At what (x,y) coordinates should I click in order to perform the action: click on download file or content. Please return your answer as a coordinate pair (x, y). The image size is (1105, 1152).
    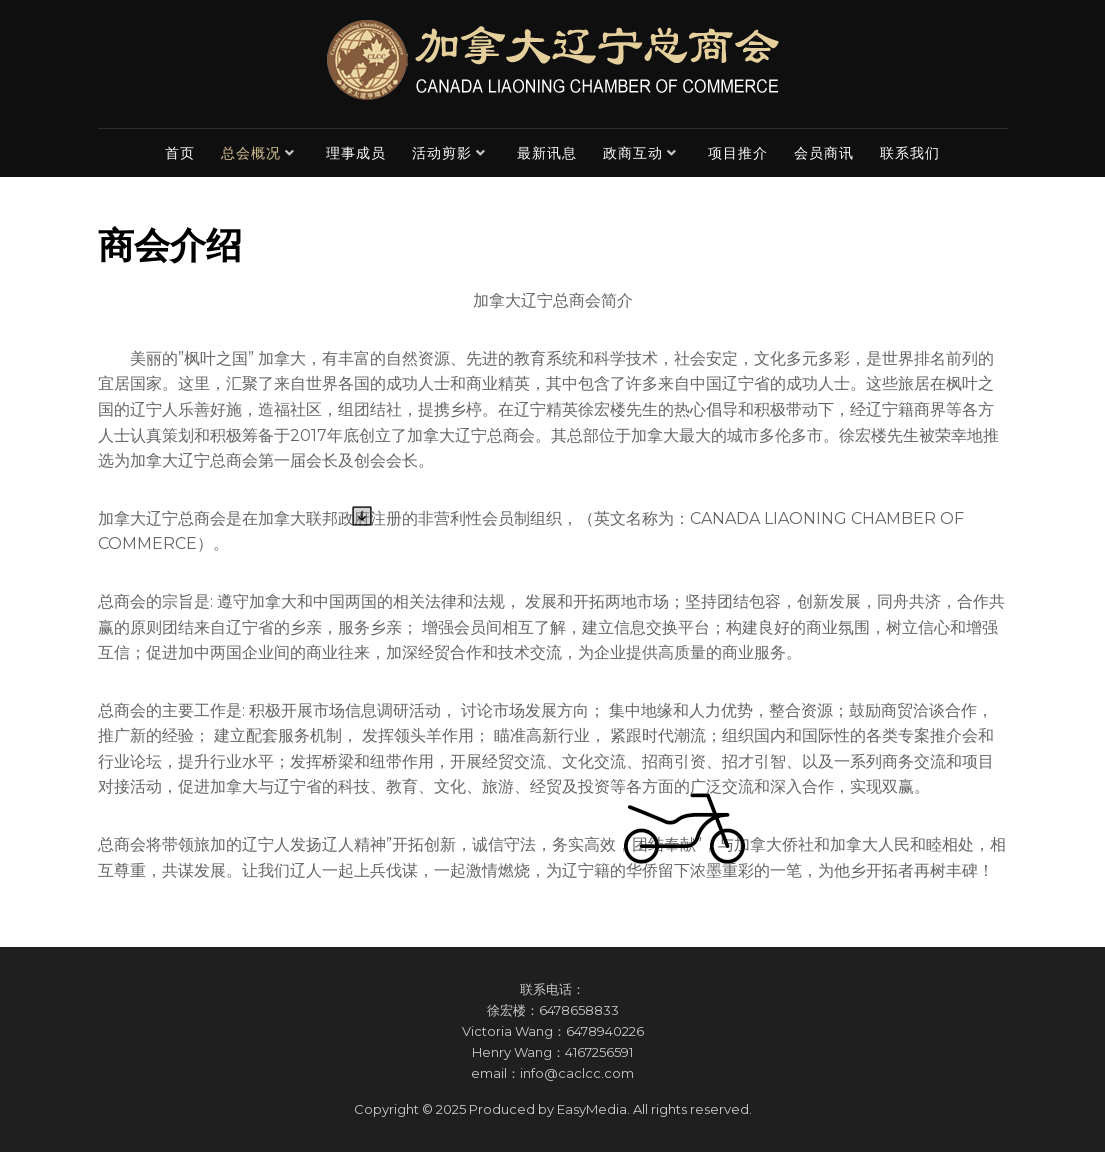
    Looking at the image, I should click on (362, 516).